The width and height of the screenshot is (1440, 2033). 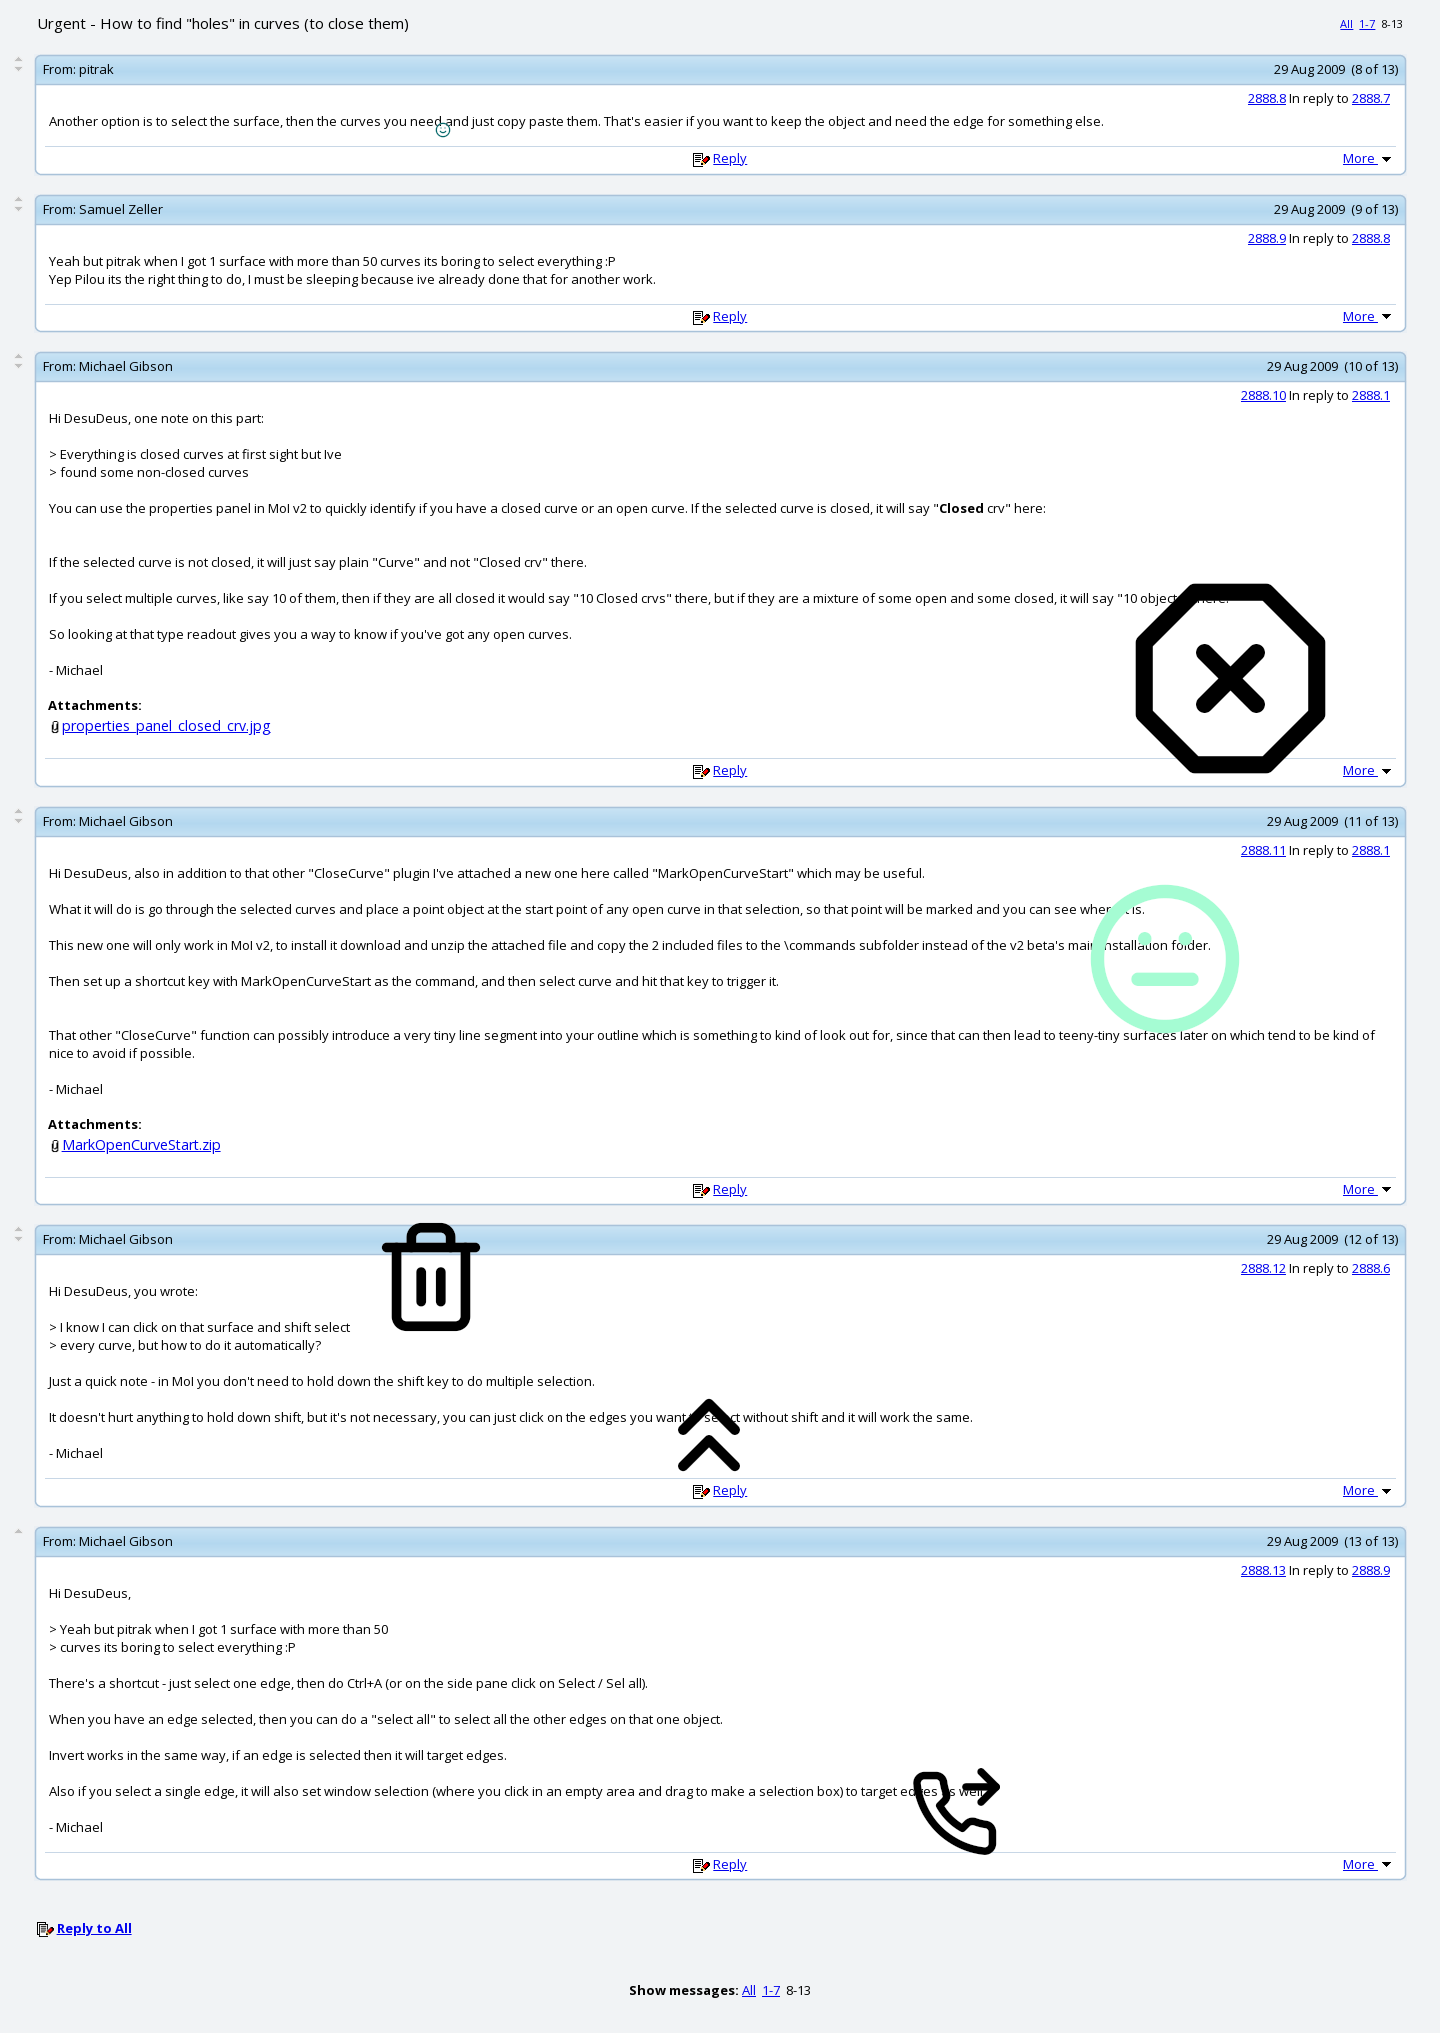 What do you see at coordinates (954, 1813) in the screenshot?
I see `forward an incoming call` at bounding box center [954, 1813].